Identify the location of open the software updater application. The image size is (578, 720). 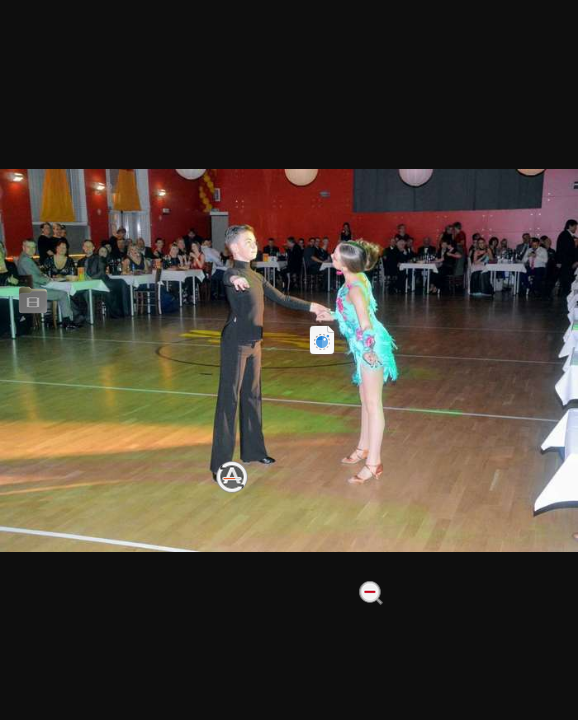
(232, 477).